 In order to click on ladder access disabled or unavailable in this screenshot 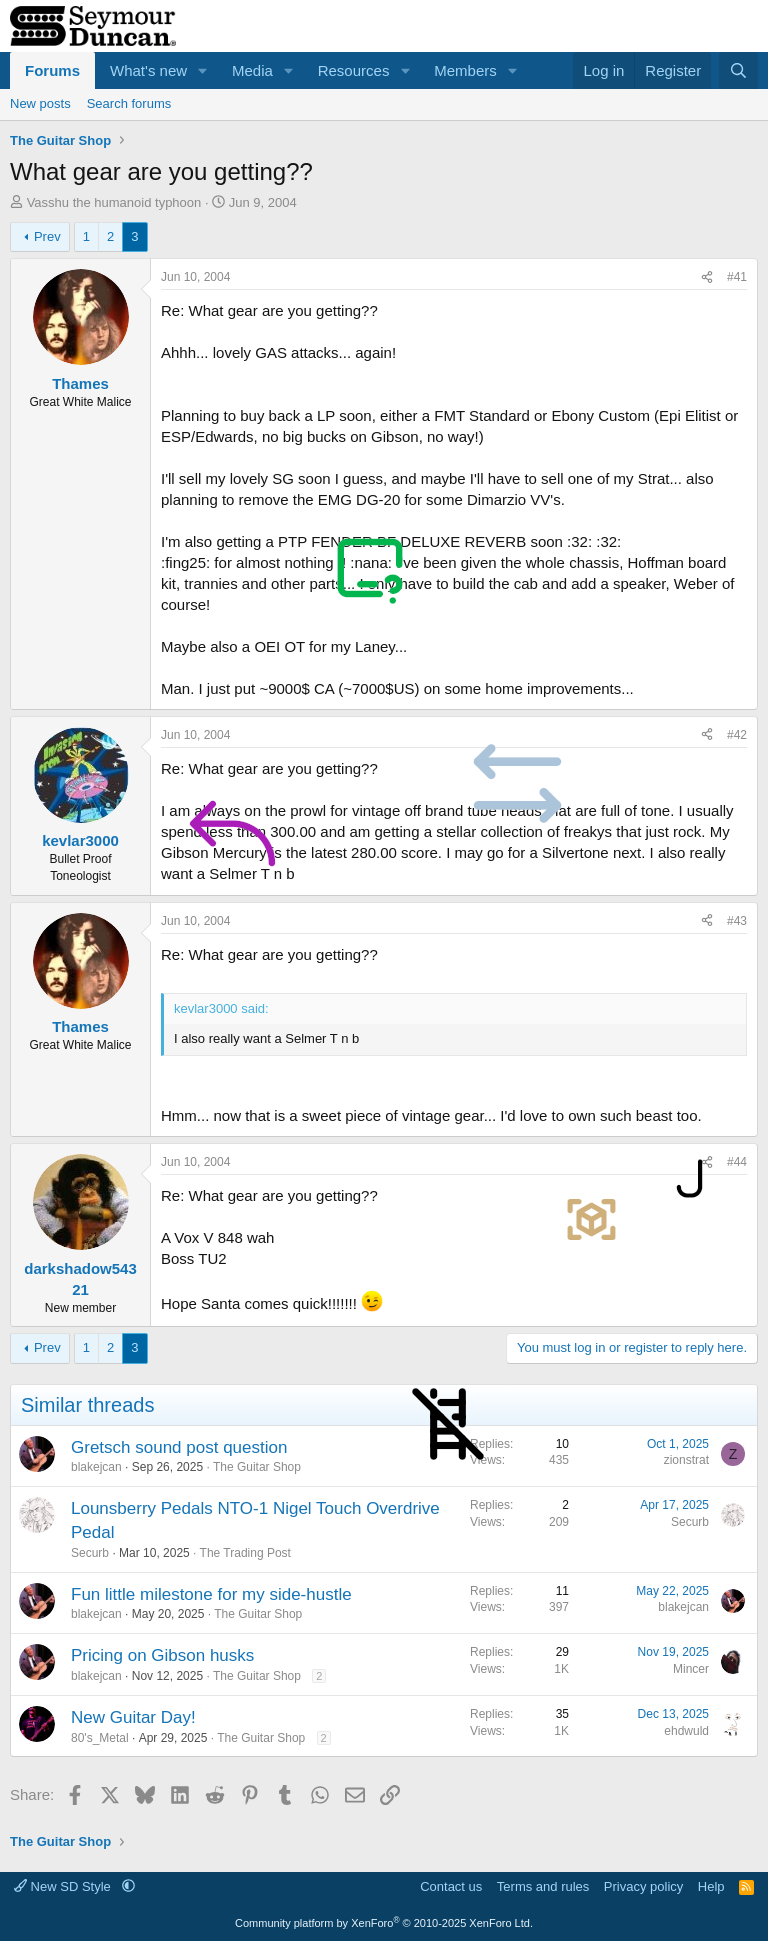, I will do `click(448, 1424)`.